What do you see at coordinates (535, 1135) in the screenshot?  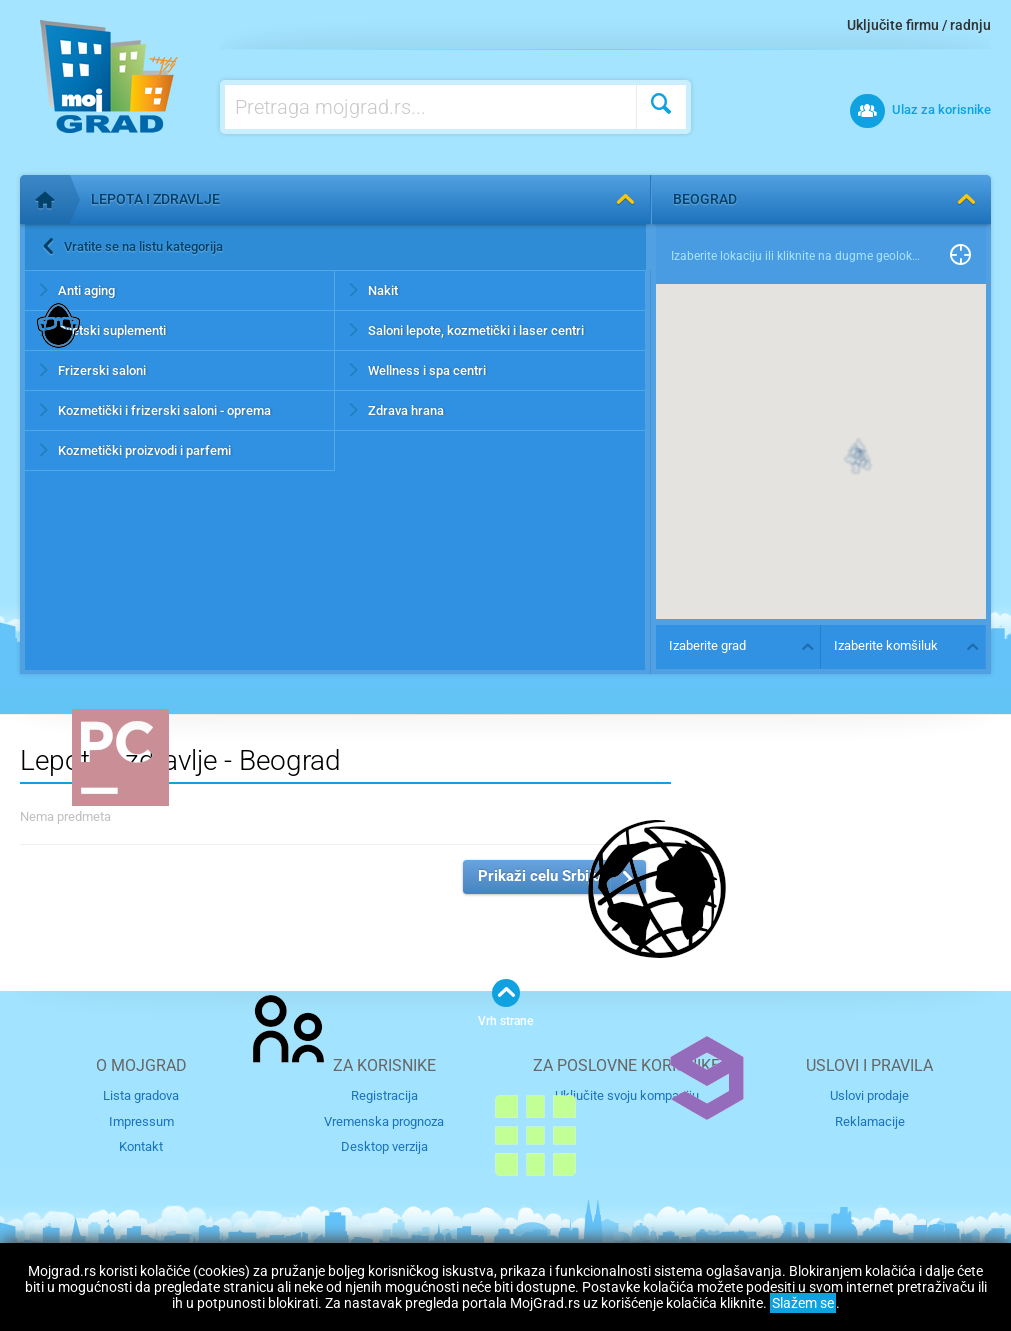 I see `view items in grid layout` at bounding box center [535, 1135].